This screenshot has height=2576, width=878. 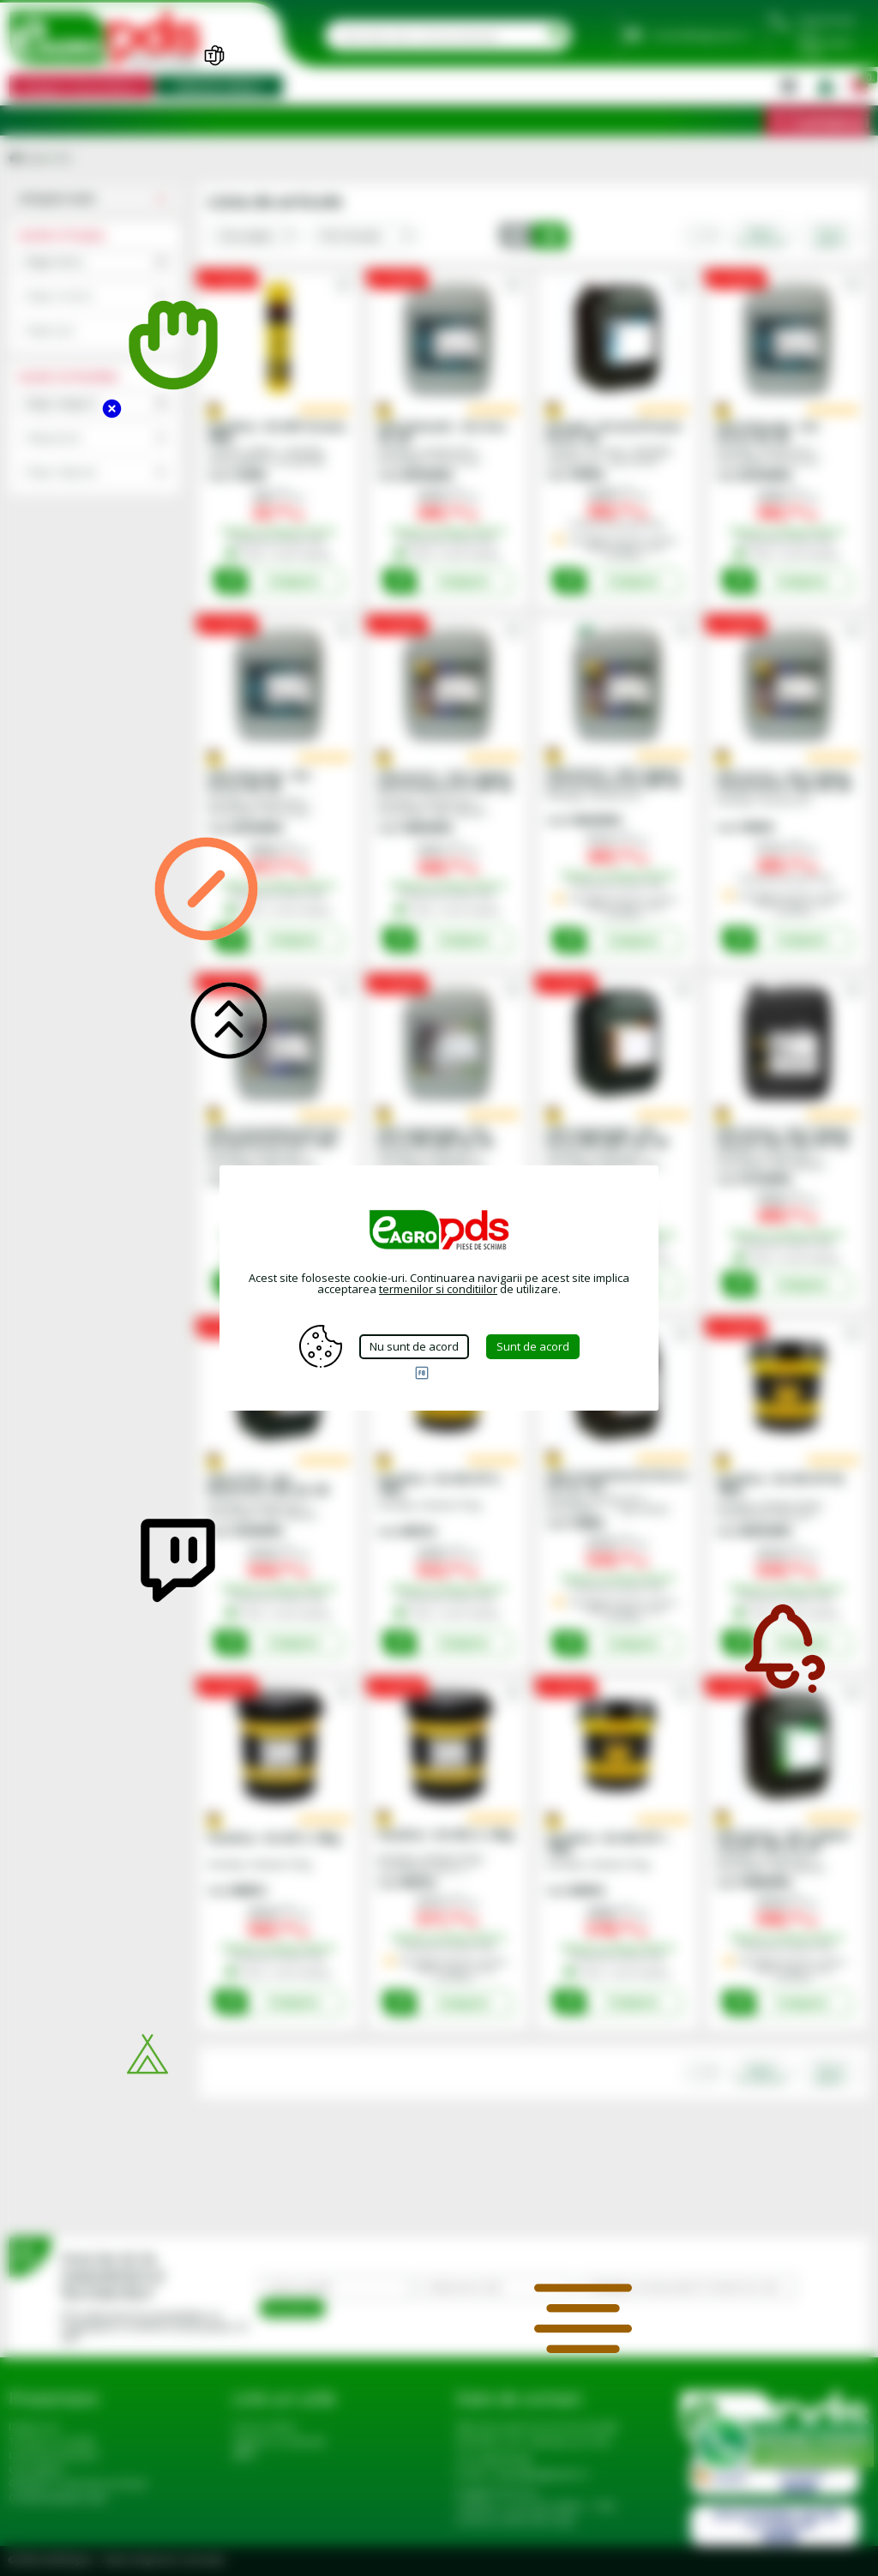 I want to click on center align text, so click(x=583, y=2320).